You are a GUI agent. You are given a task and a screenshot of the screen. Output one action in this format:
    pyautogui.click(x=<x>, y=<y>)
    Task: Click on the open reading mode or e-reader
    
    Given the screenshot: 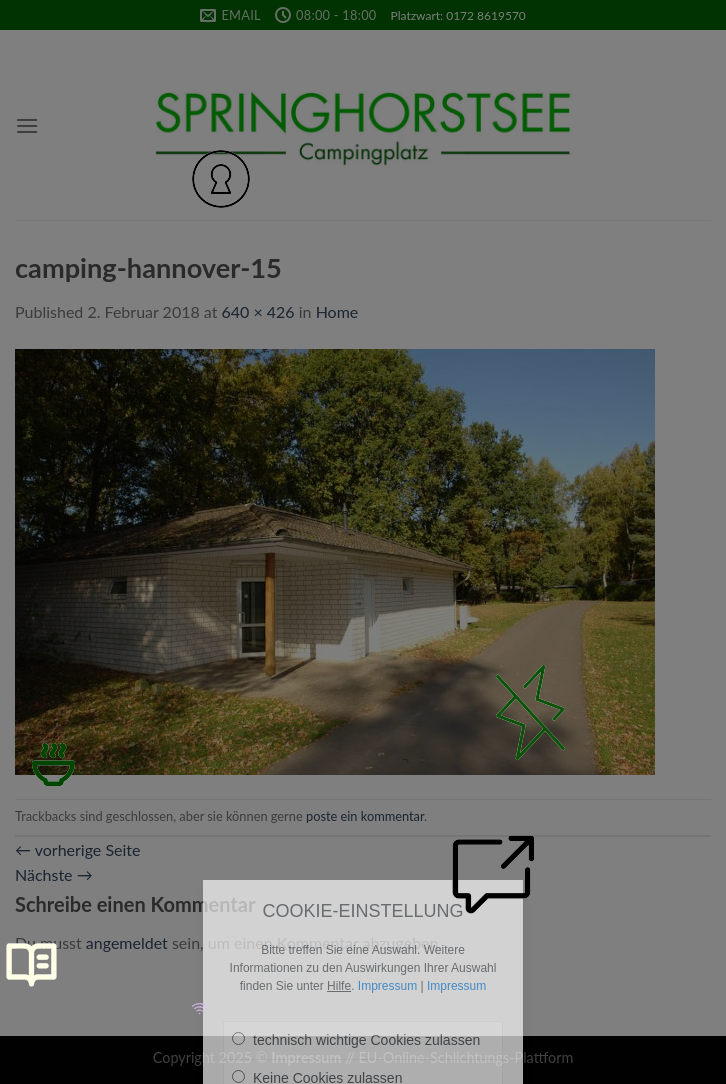 What is the action you would take?
    pyautogui.click(x=31, y=961)
    